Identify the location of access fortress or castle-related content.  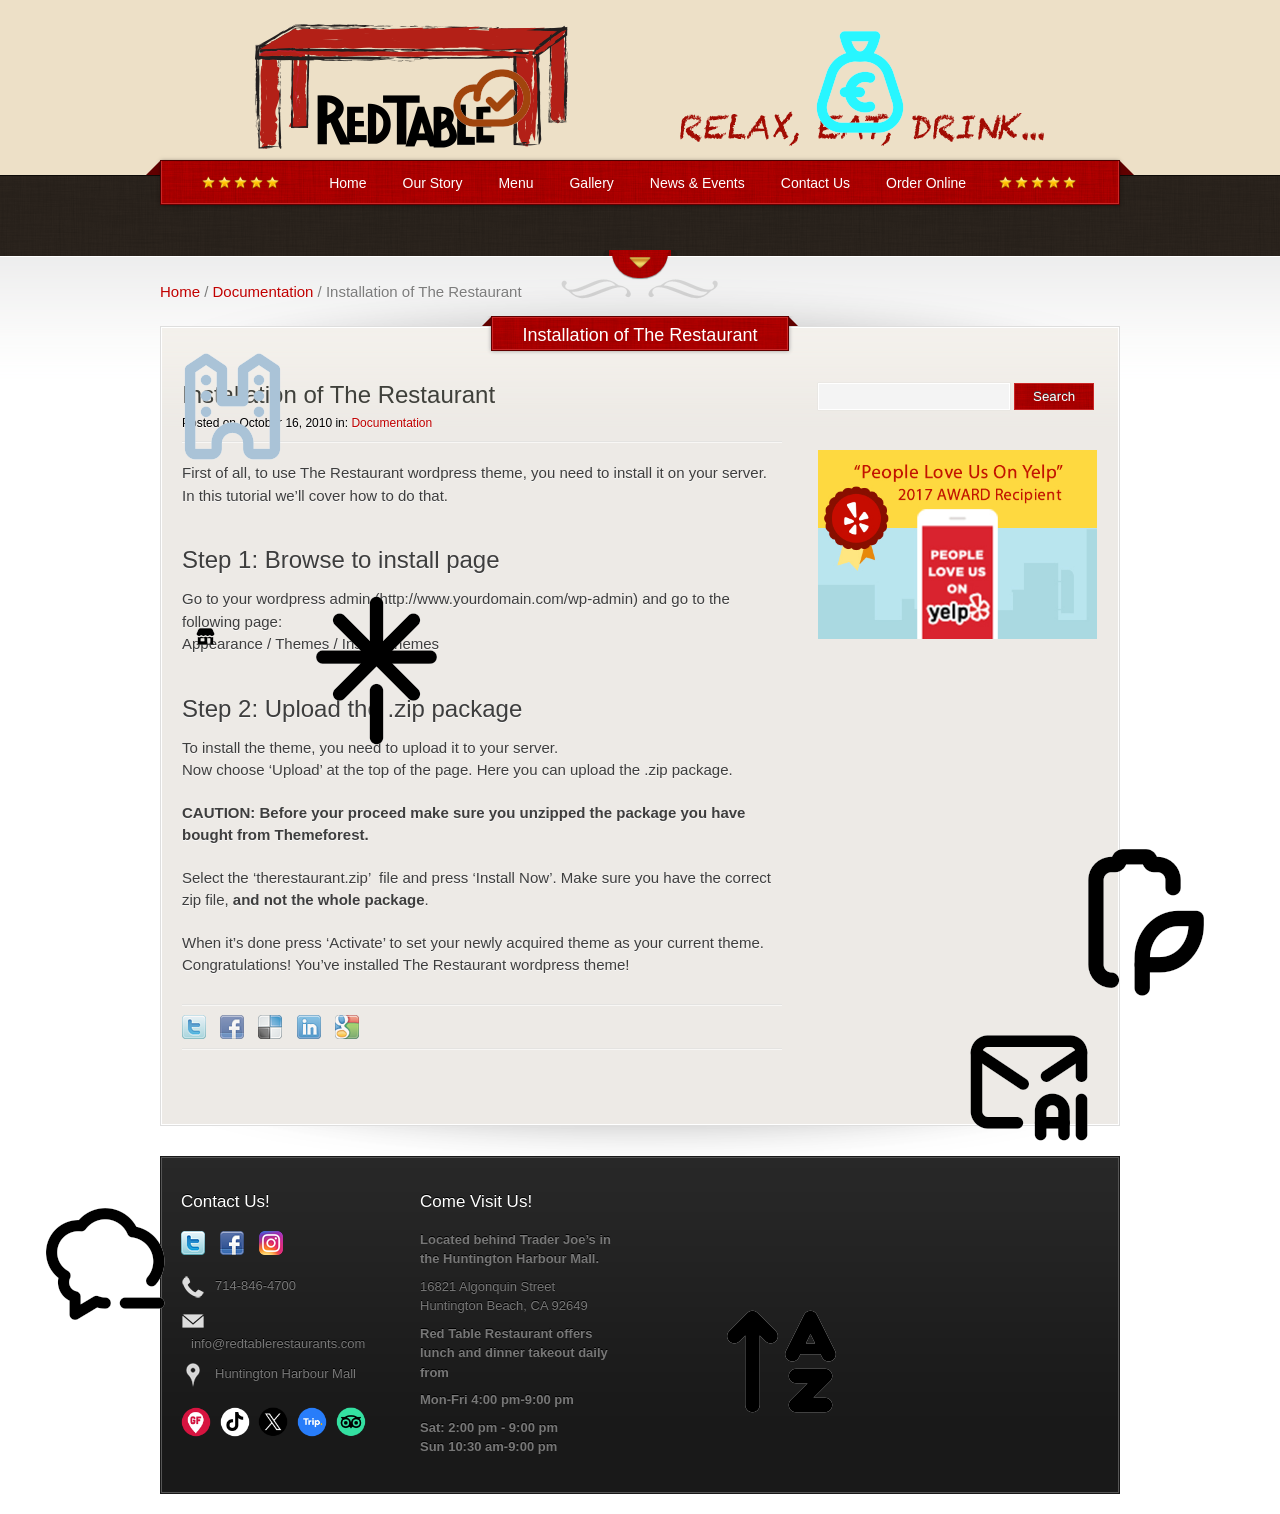
(232, 406).